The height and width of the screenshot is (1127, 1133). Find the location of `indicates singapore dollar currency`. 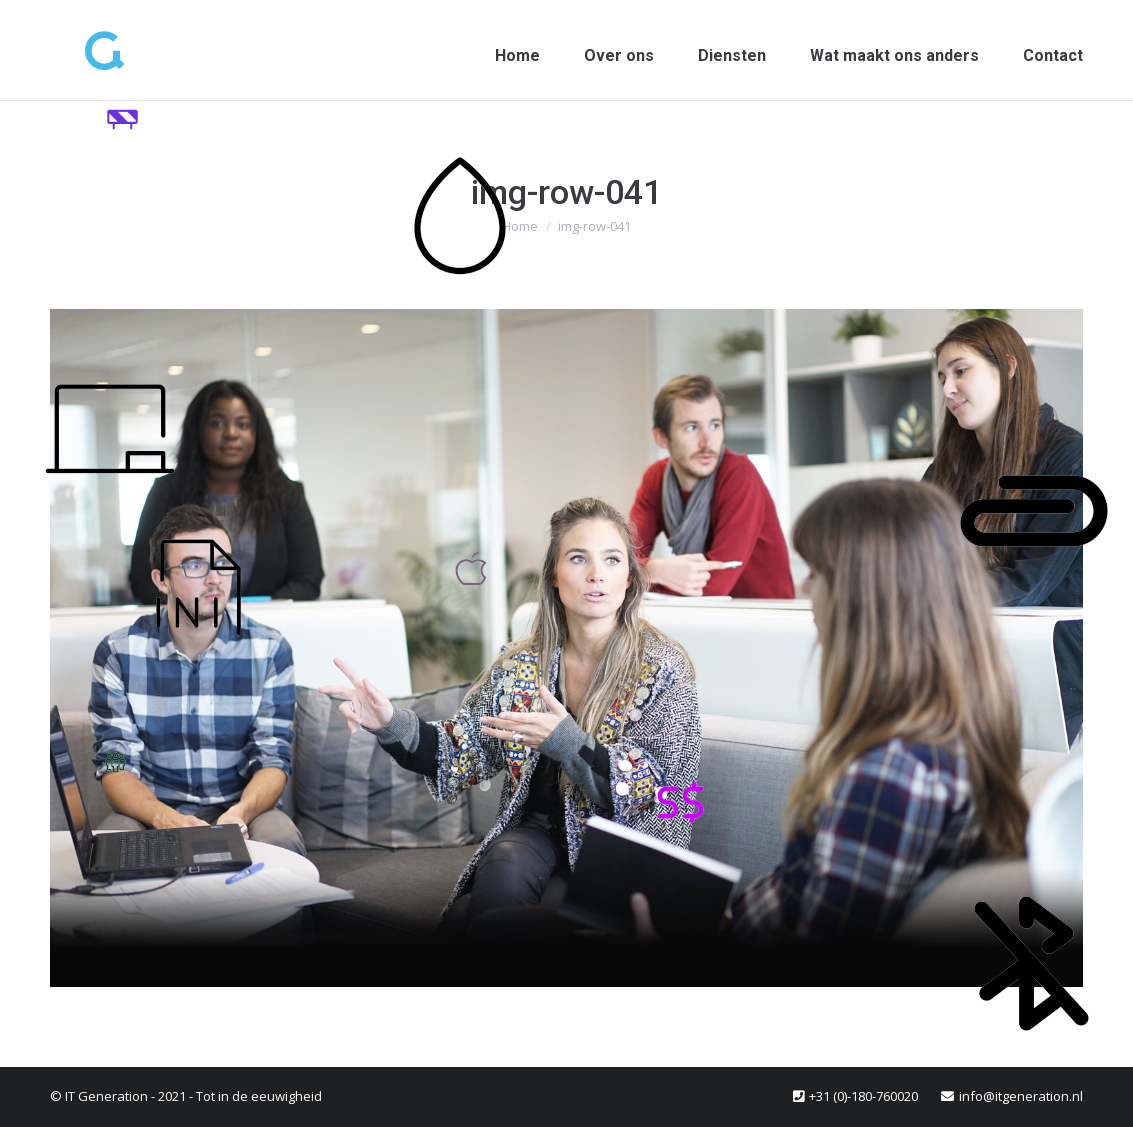

indicates singapore dollar currency is located at coordinates (680, 802).